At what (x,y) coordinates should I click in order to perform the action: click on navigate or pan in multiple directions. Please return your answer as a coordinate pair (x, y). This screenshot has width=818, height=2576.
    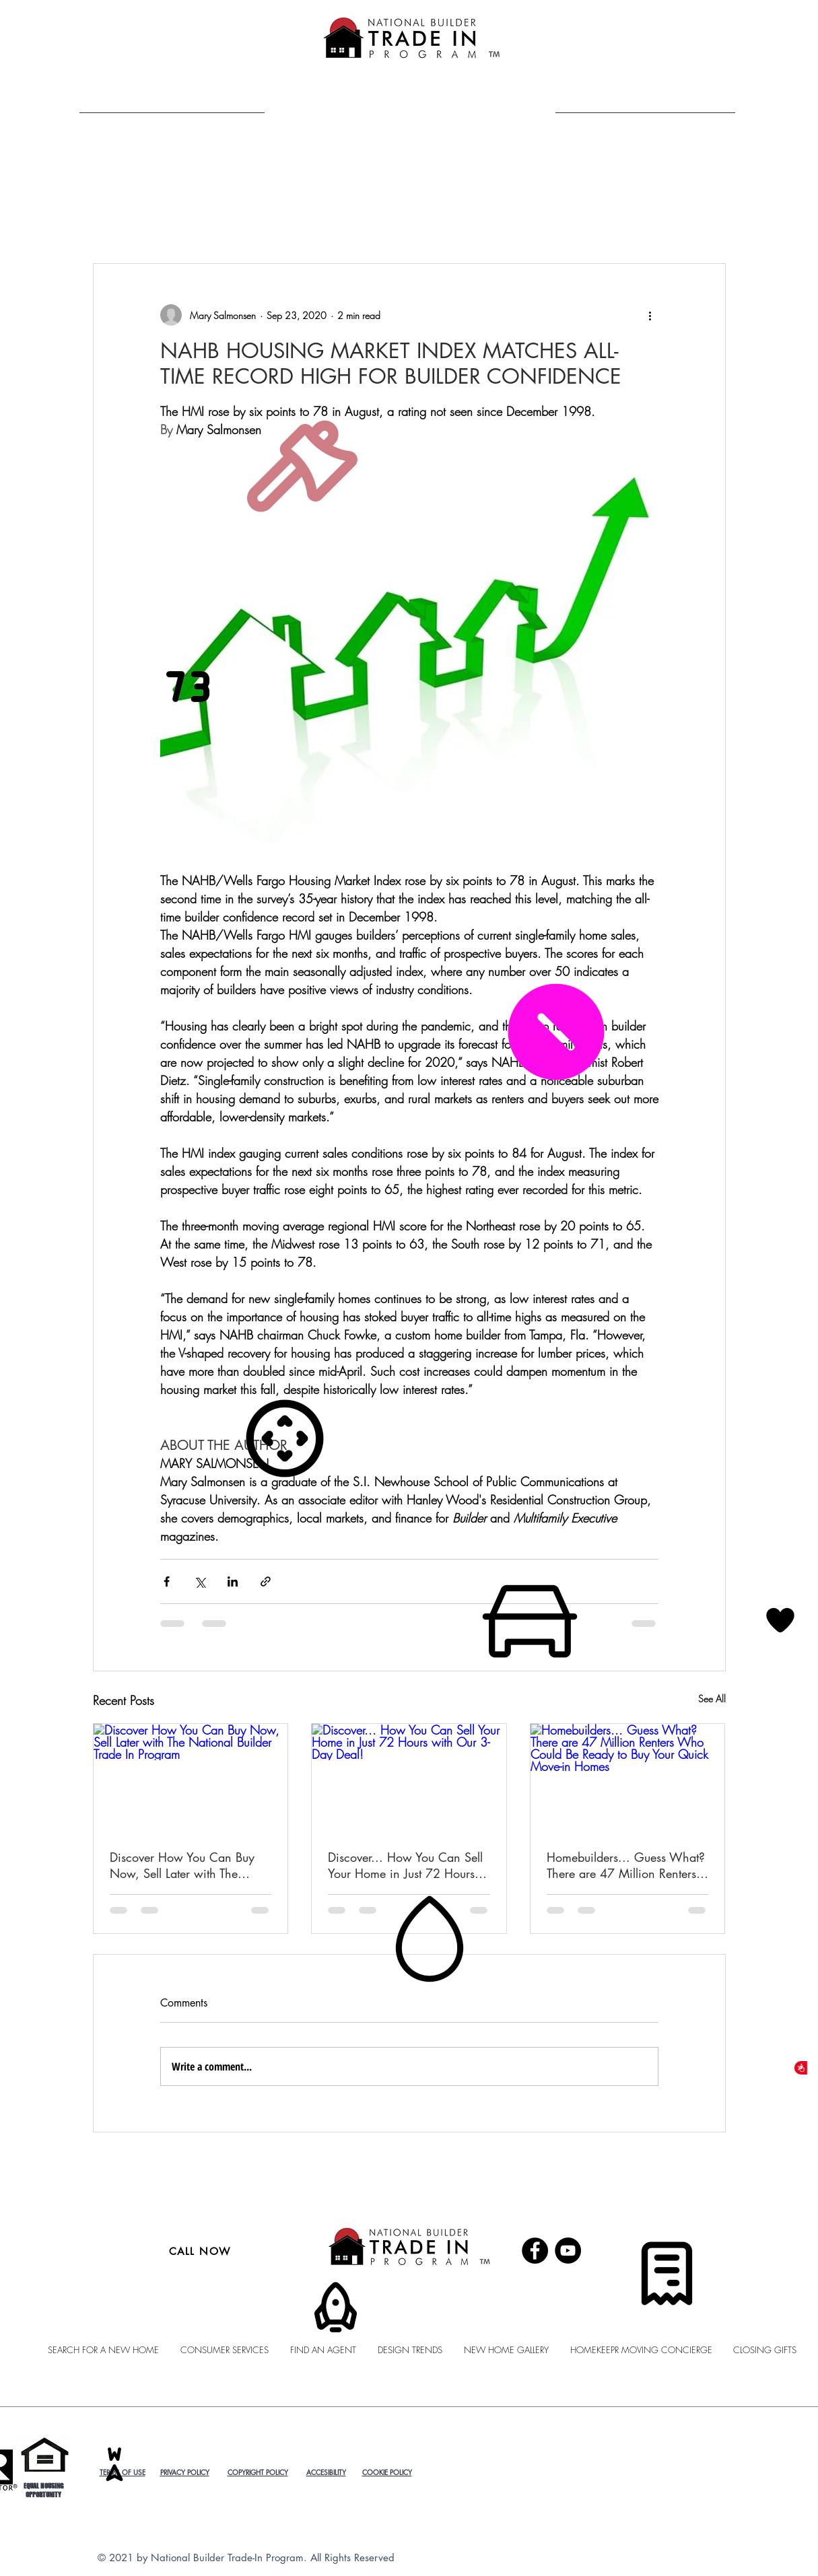
    Looking at the image, I should click on (285, 1438).